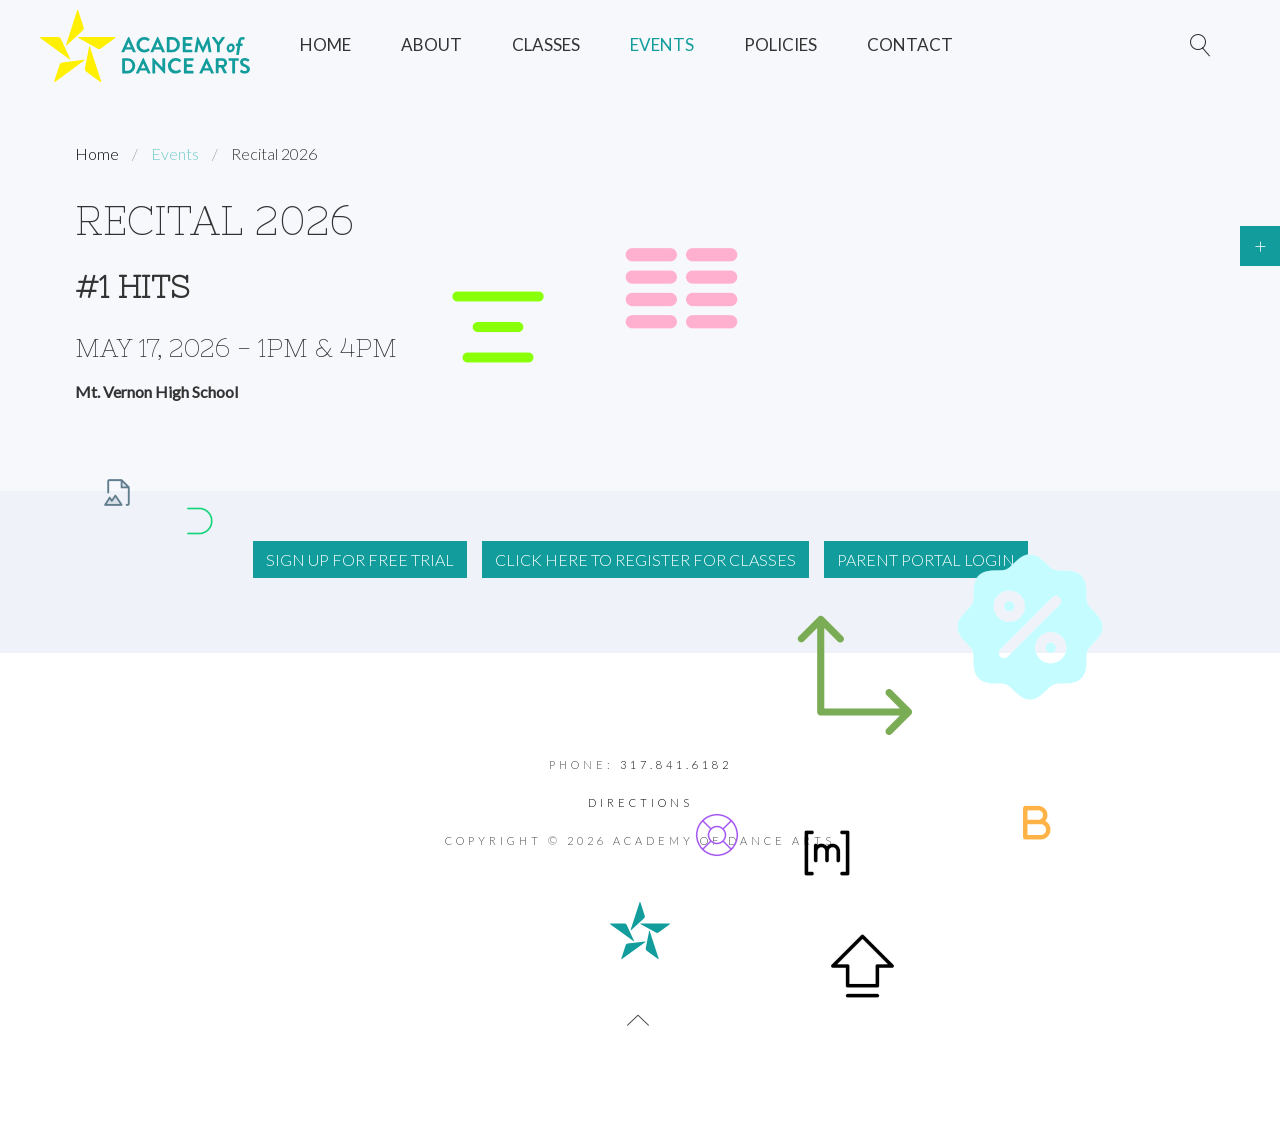  I want to click on apply bold formatting to selected text, so click(1034, 823).